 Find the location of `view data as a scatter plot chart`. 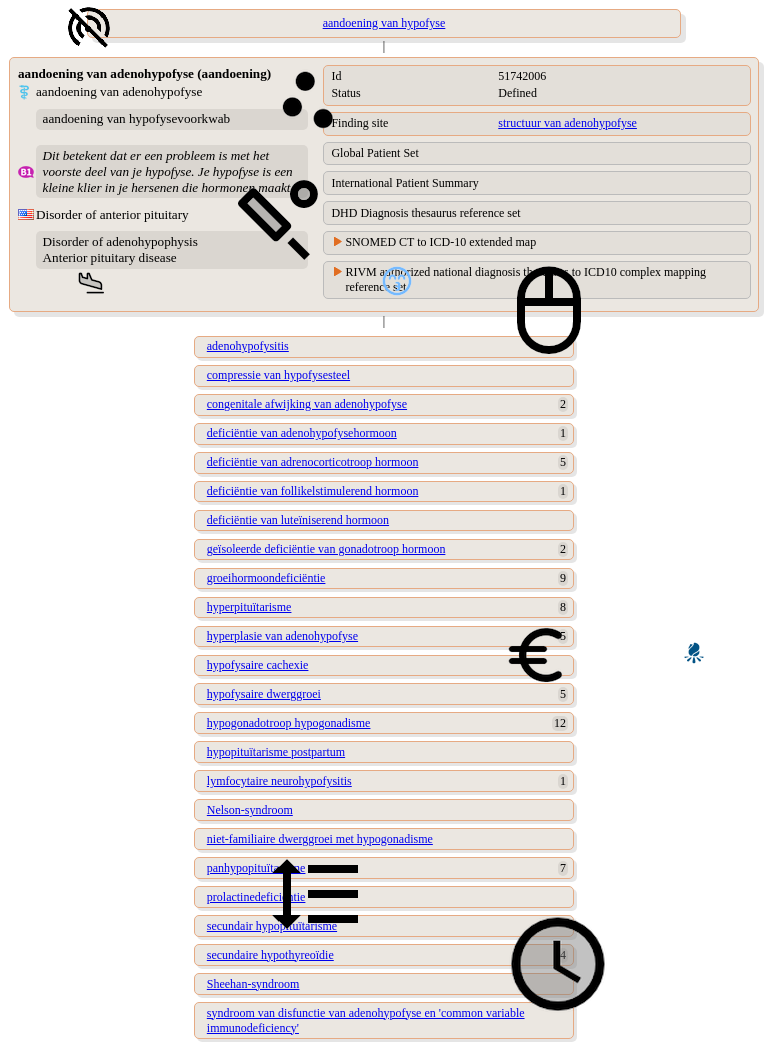

view data as a scatter plot chart is located at coordinates (308, 100).